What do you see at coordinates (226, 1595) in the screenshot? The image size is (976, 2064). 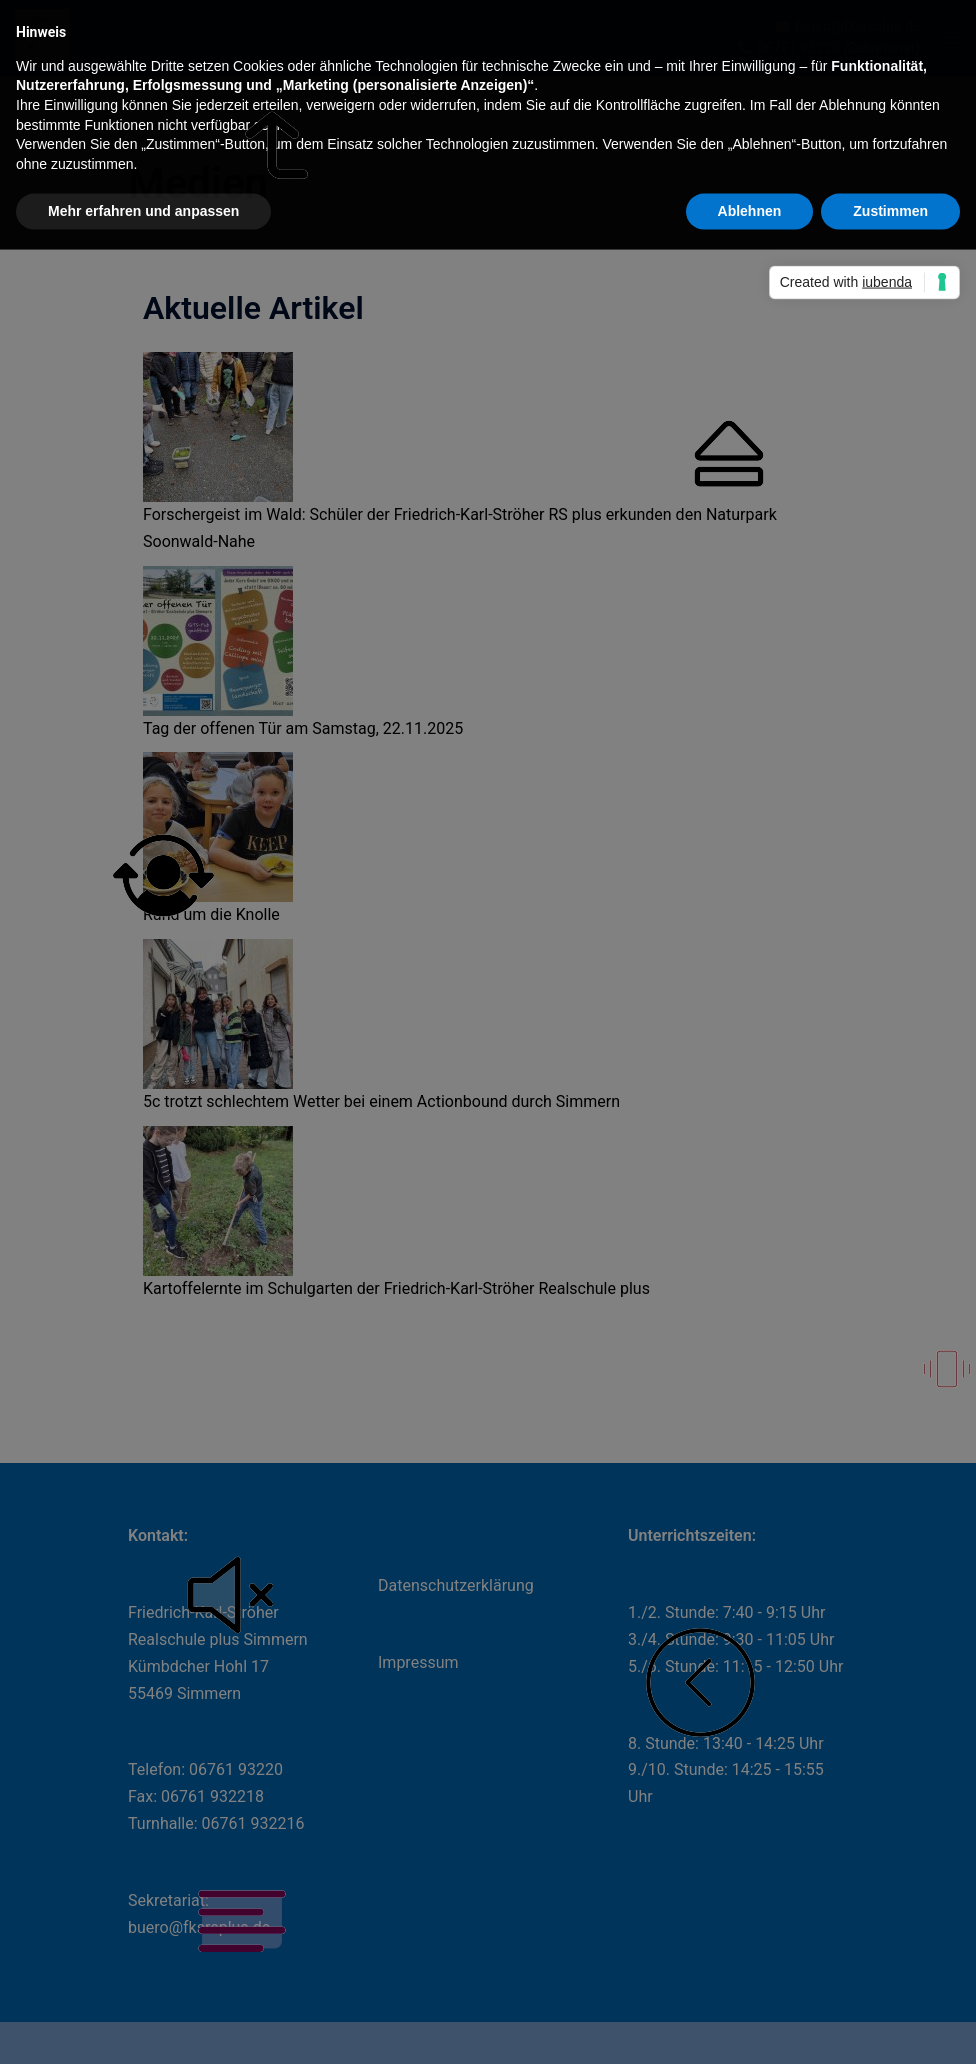 I see `mute audio or sound` at bounding box center [226, 1595].